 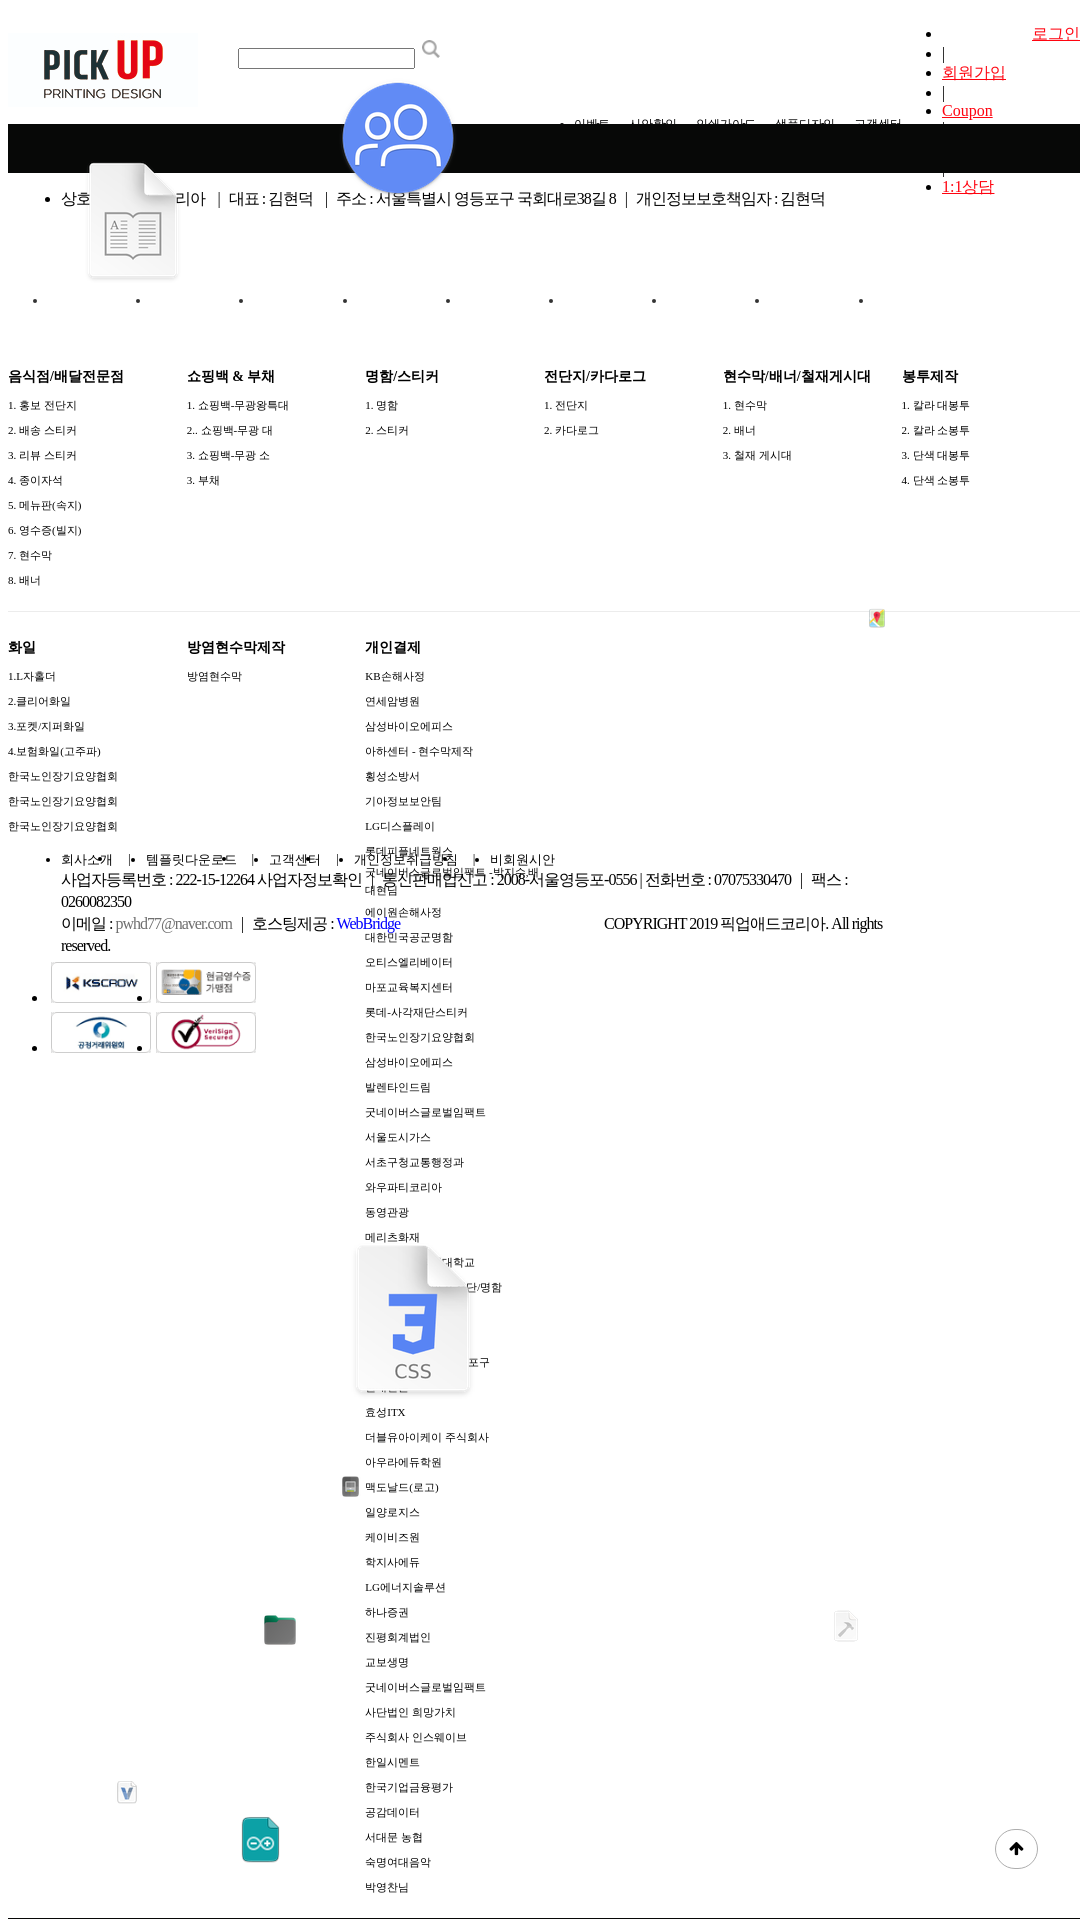 What do you see at coordinates (398, 138) in the screenshot?
I see `access user accounts and settings` at bounding box center [398, 138].